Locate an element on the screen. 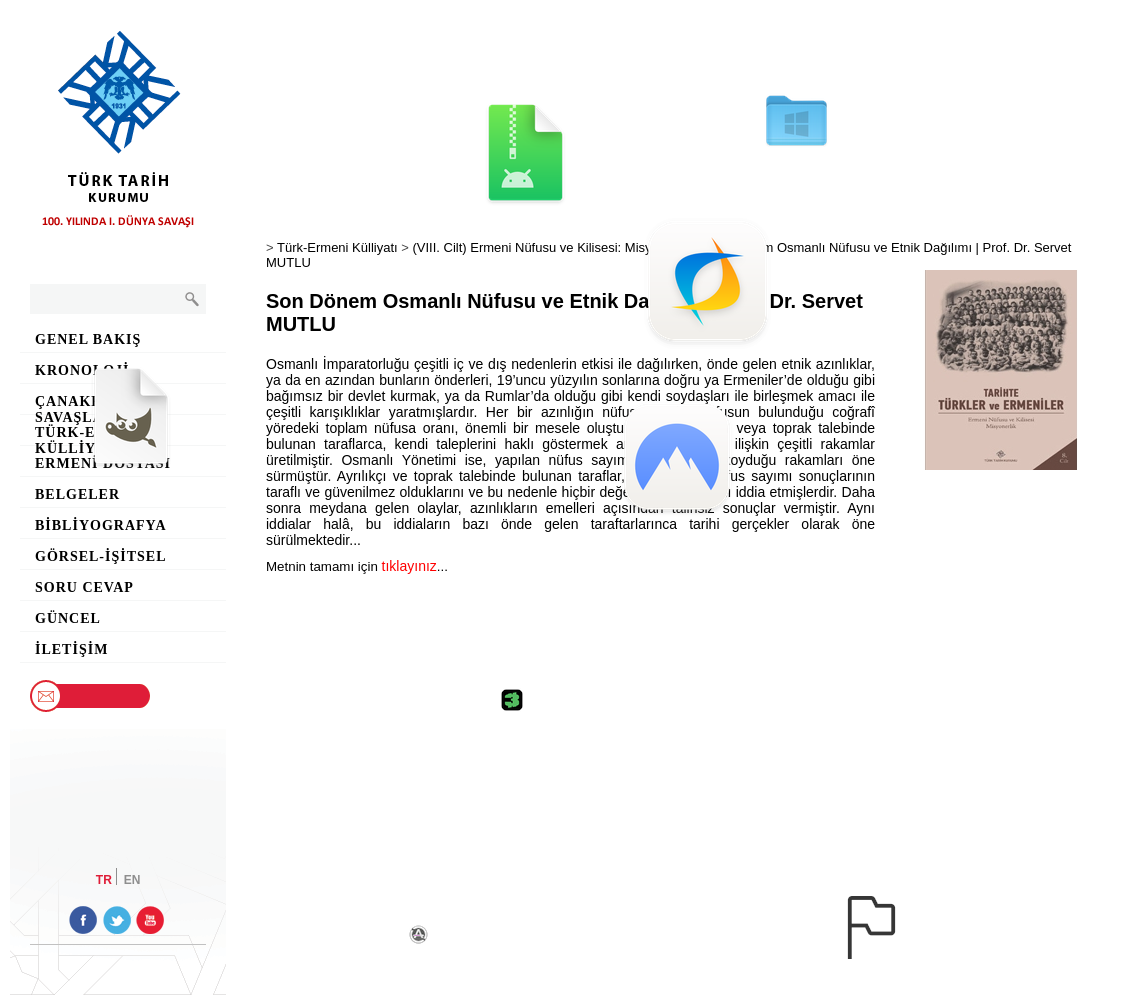 This screenshot has height=995, width=1126. open a compressed GIMP project file is located at coordinates (131, 418).